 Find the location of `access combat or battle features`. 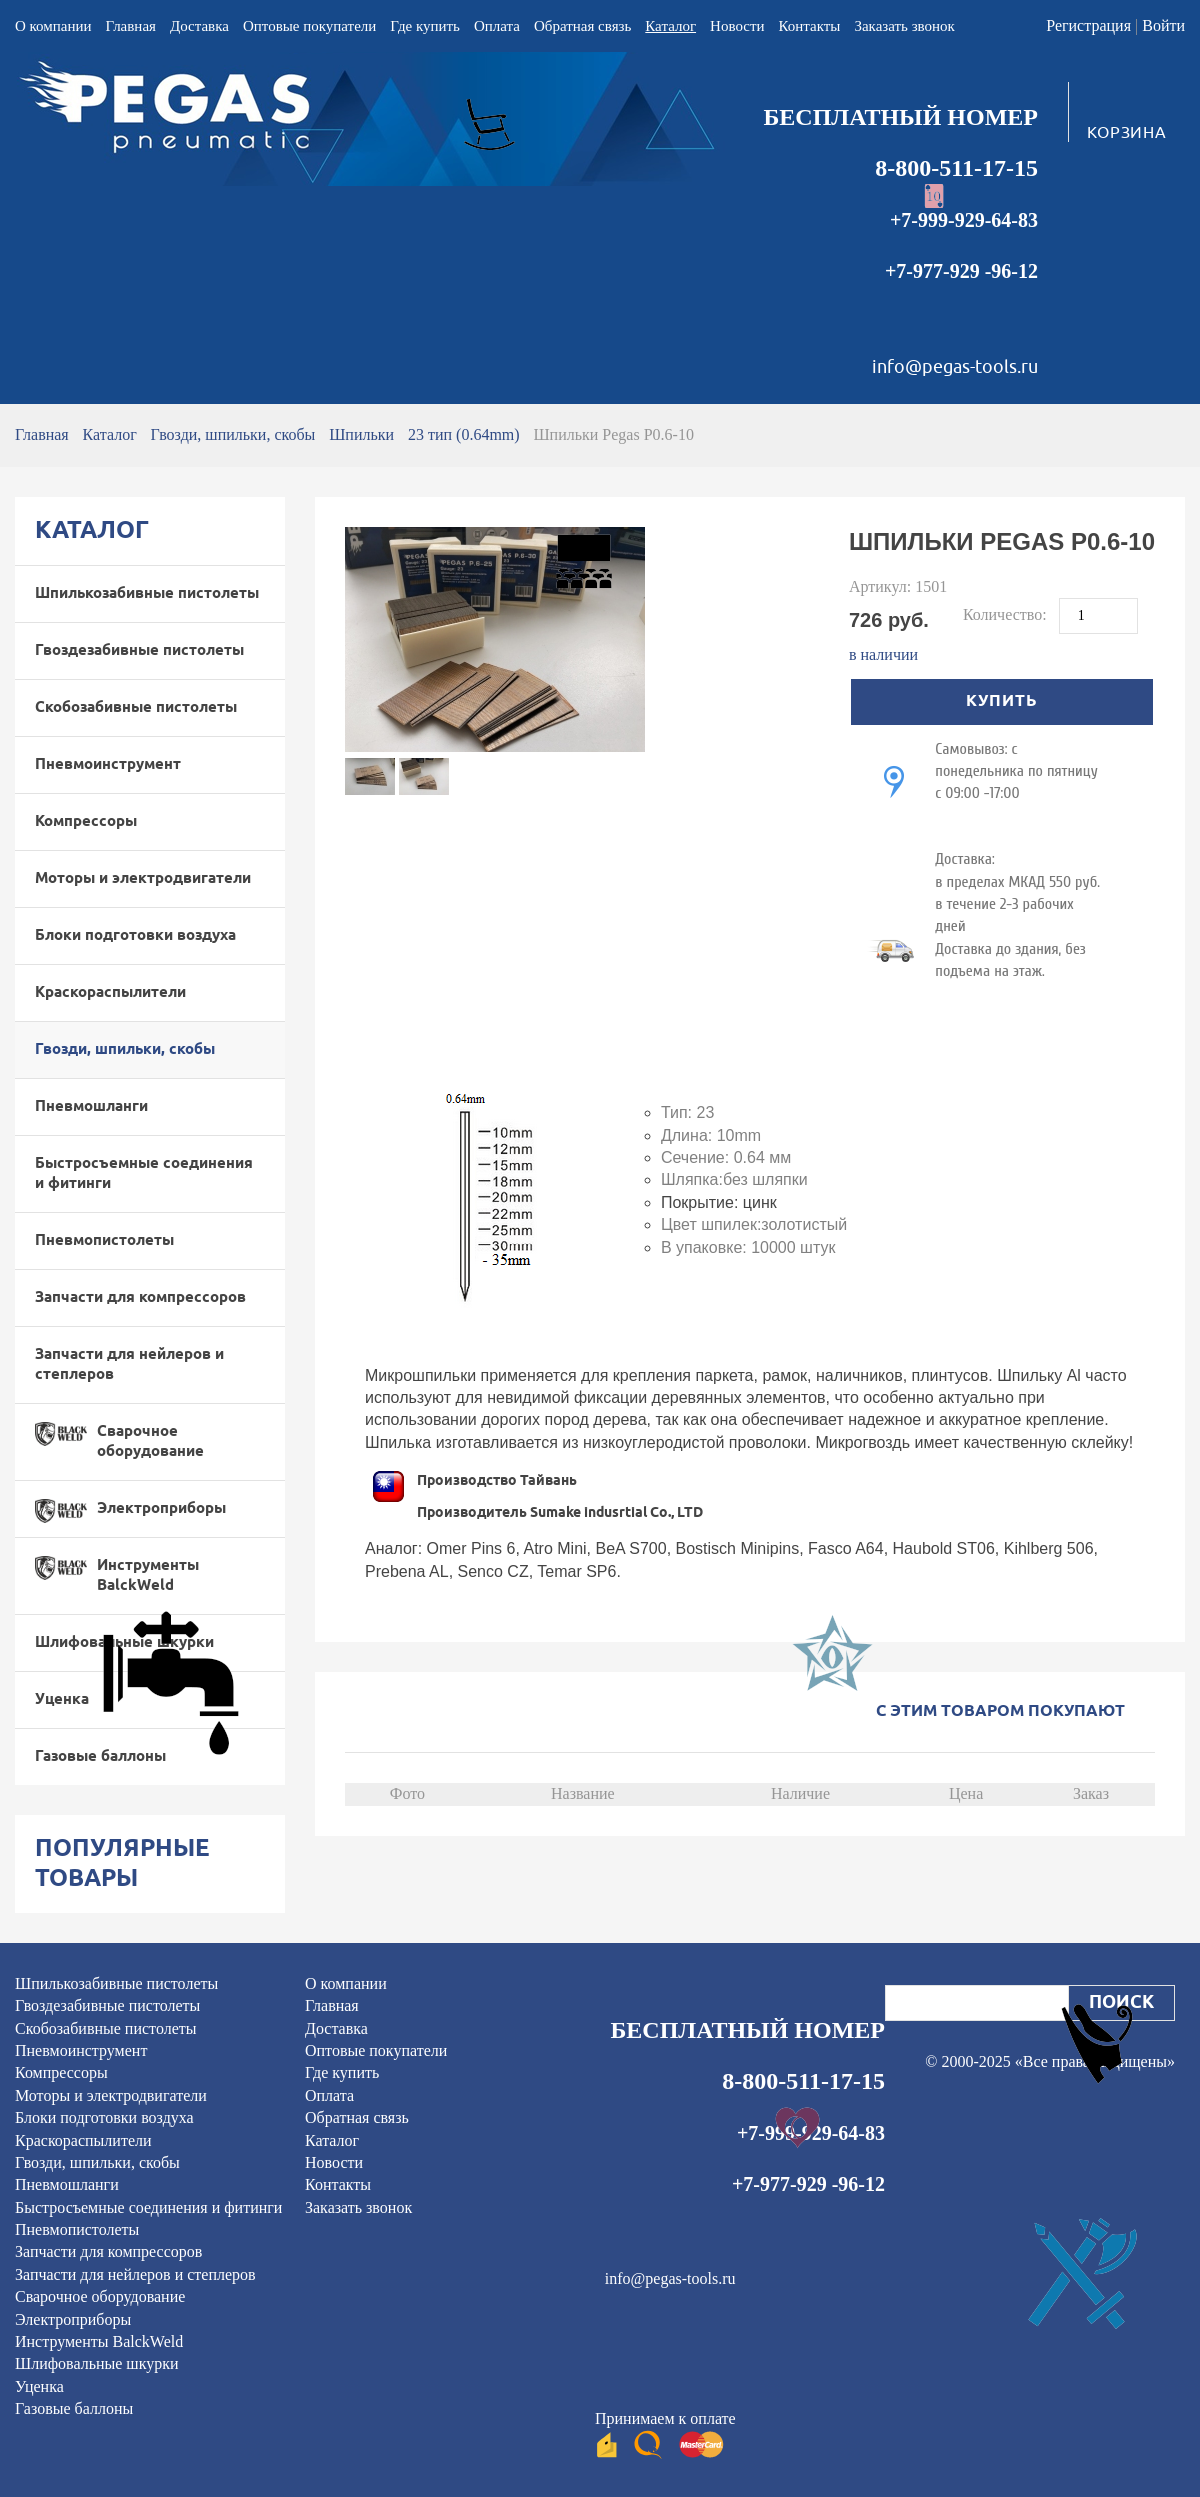

access combat or battle features is located at coordinates (1082, 2273).